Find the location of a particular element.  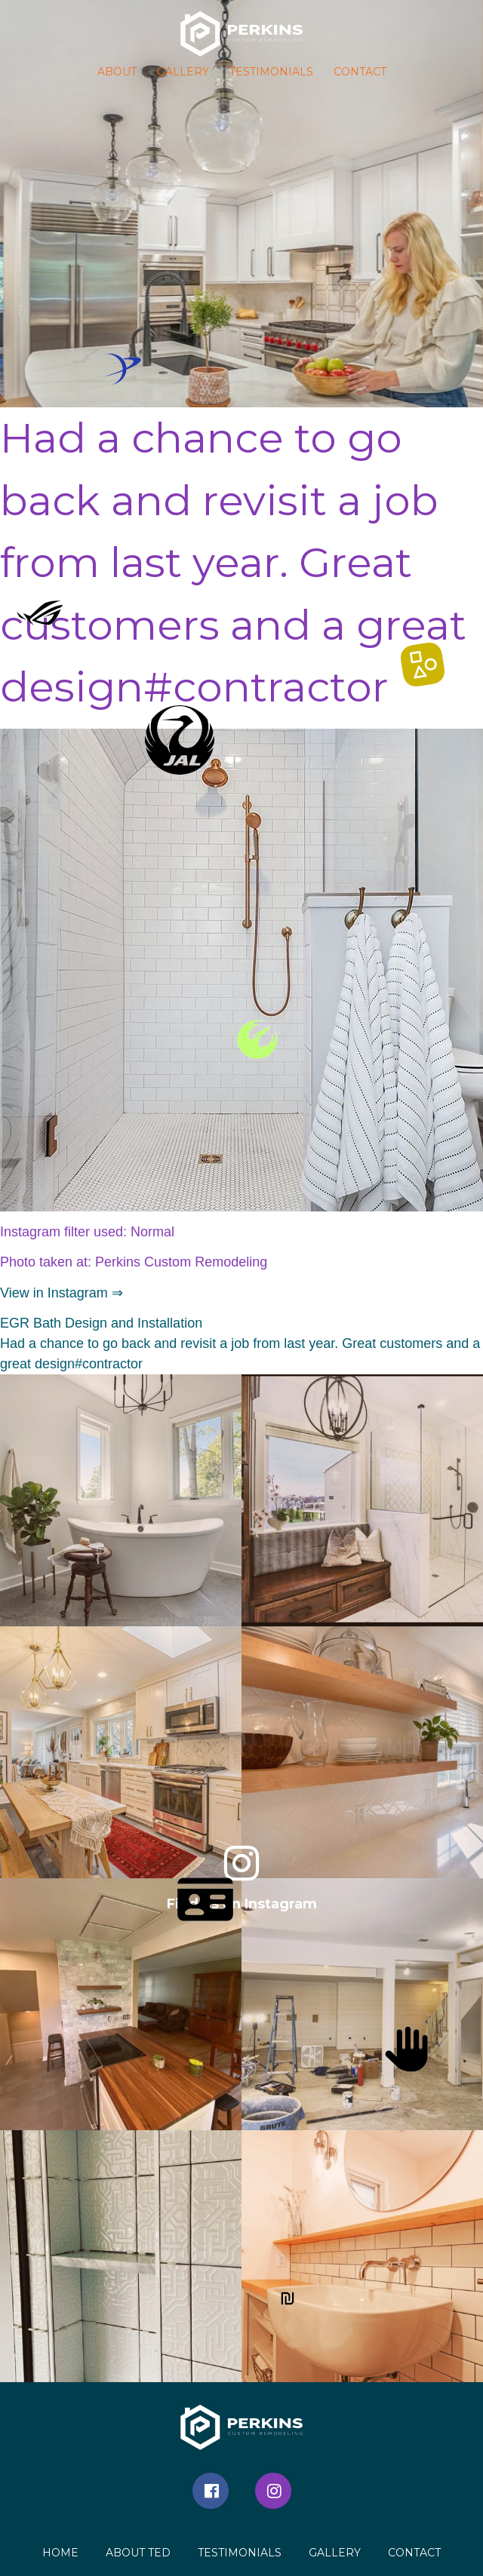

phoenix squadron logo from star wars rebels is located at coordinates (257, 1039).